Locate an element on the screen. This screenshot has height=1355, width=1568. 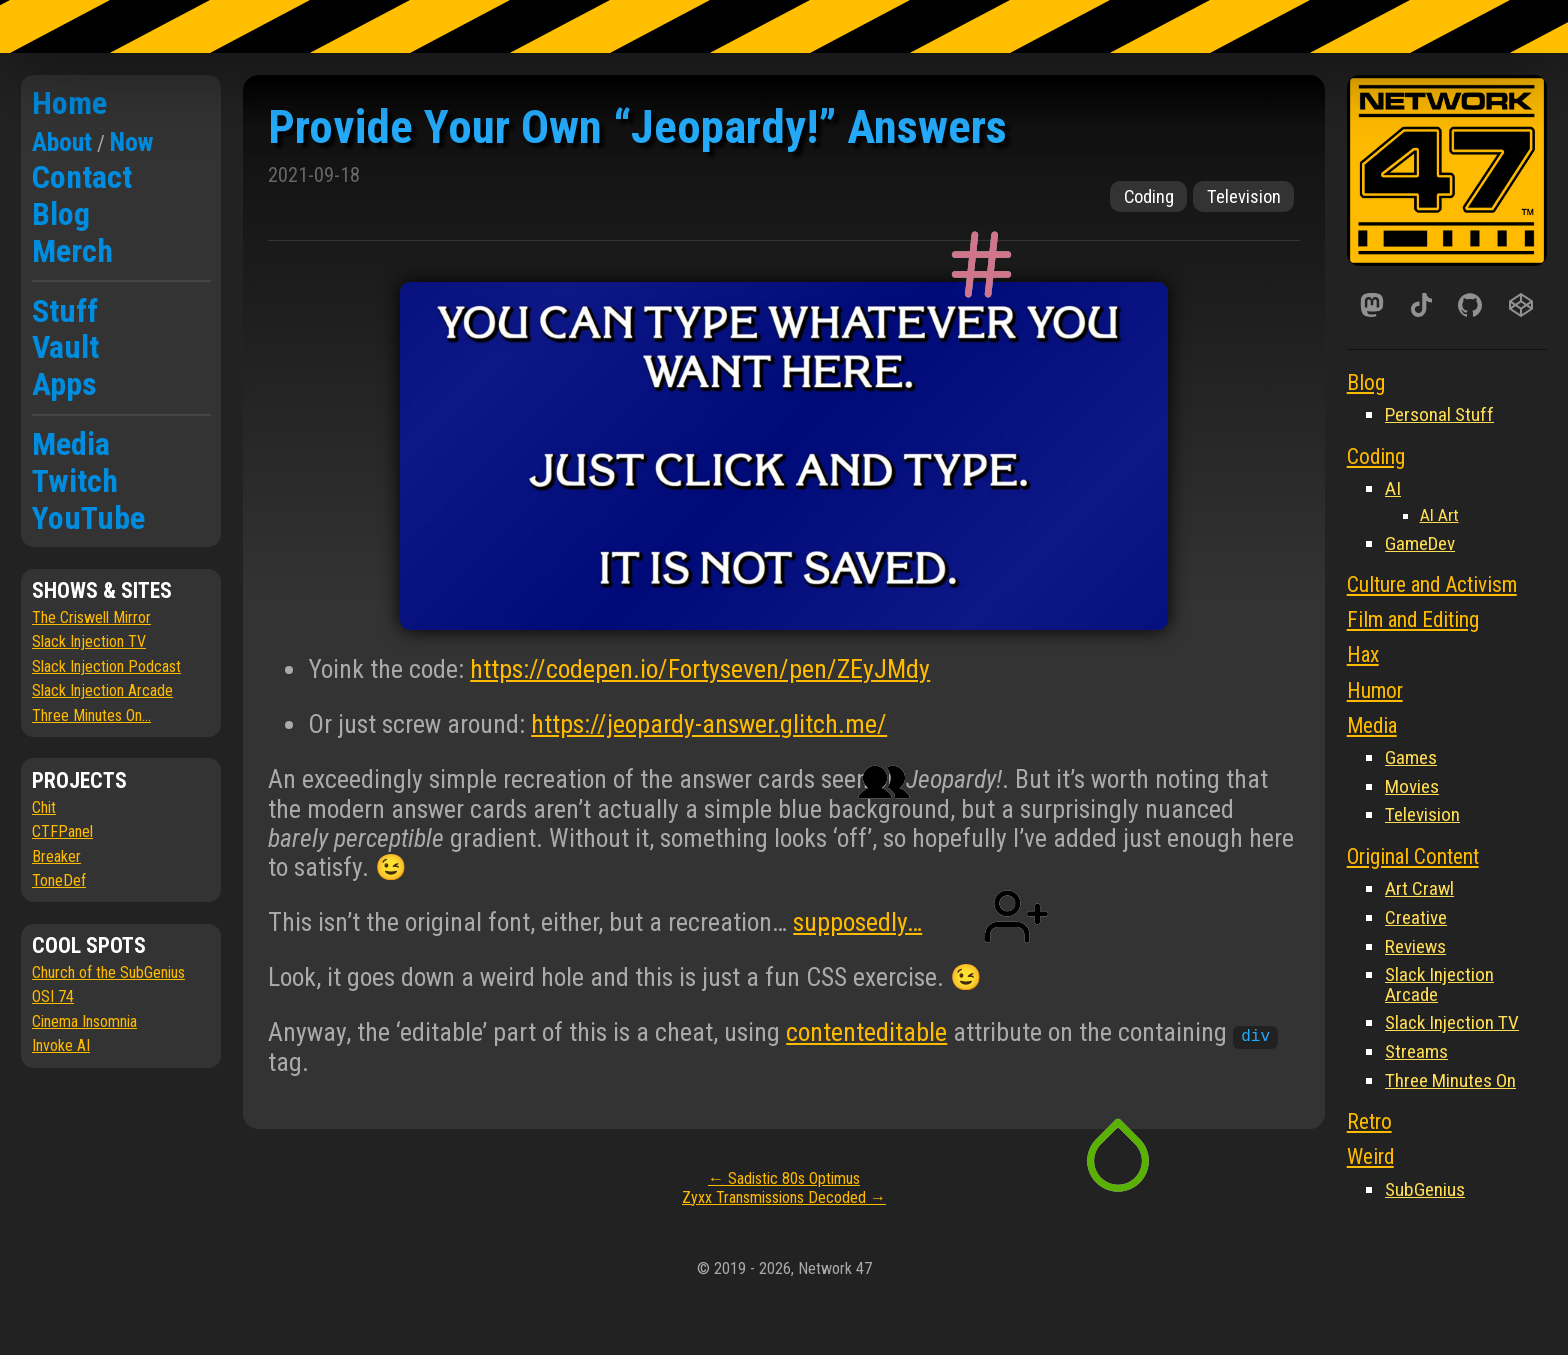
add or search for hashtags is located at coordinates (981, 264).